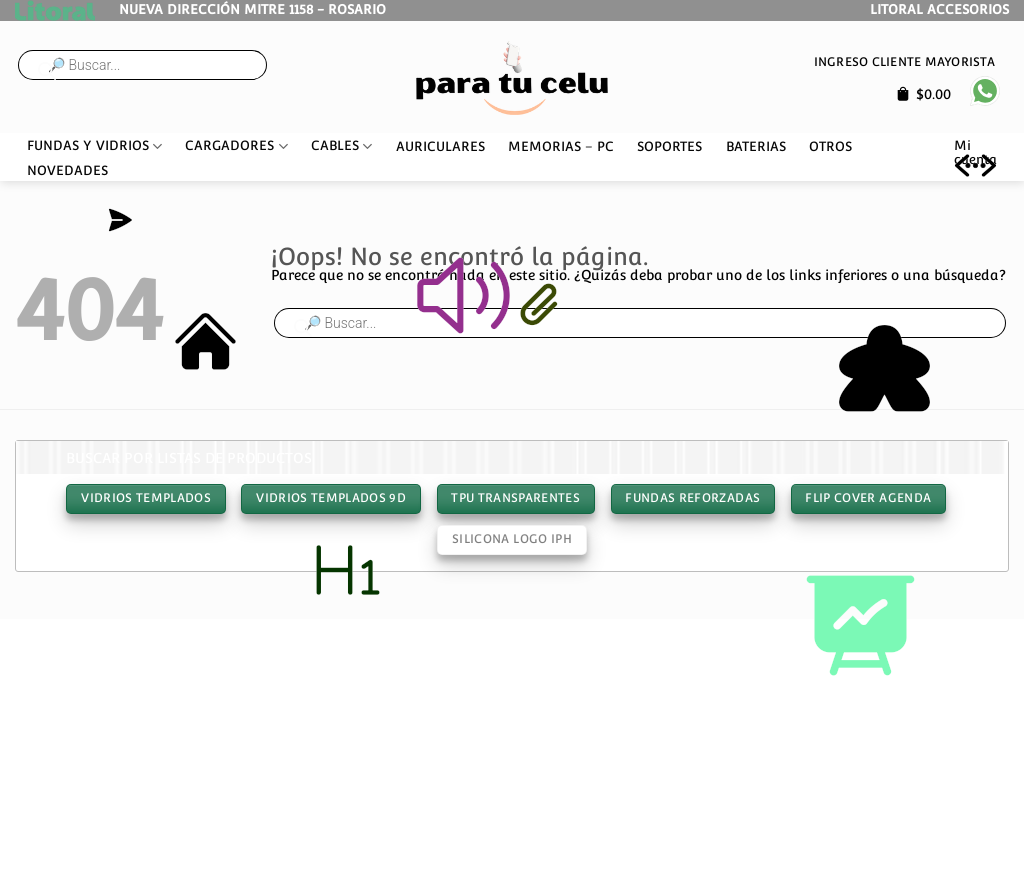  What do you see at coordinates (348, 570) in the screenshot?
I see `format text as a primary heading` at bounding box center [348, 570].